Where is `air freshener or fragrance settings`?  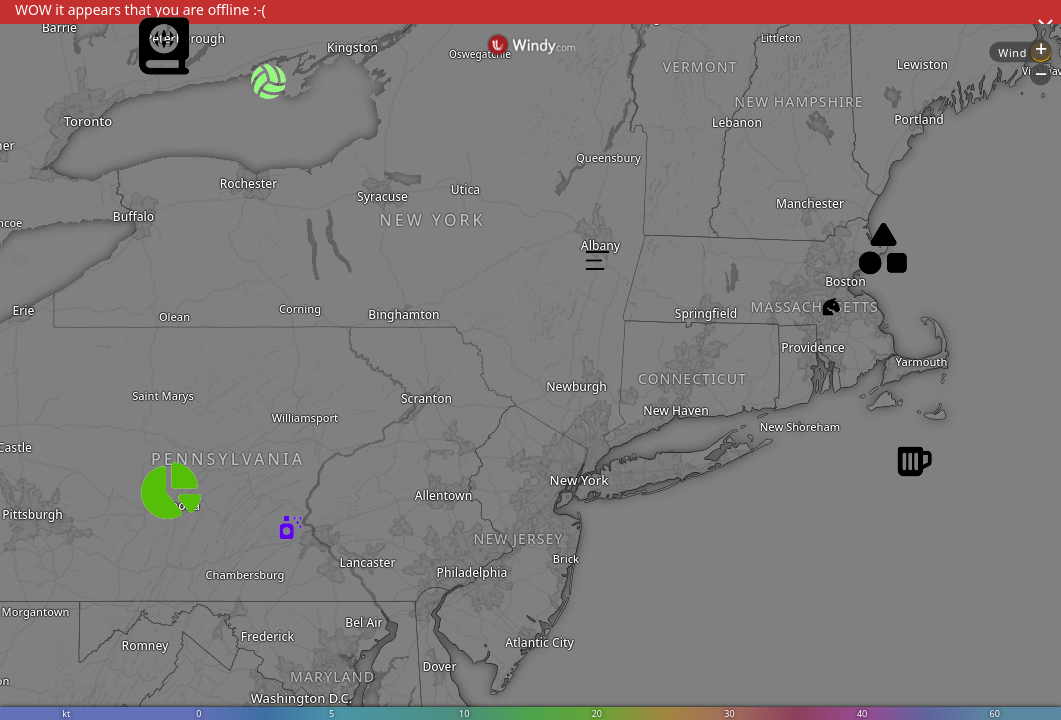
air freshener or fragrance settings is located at coordinates (289, 527).